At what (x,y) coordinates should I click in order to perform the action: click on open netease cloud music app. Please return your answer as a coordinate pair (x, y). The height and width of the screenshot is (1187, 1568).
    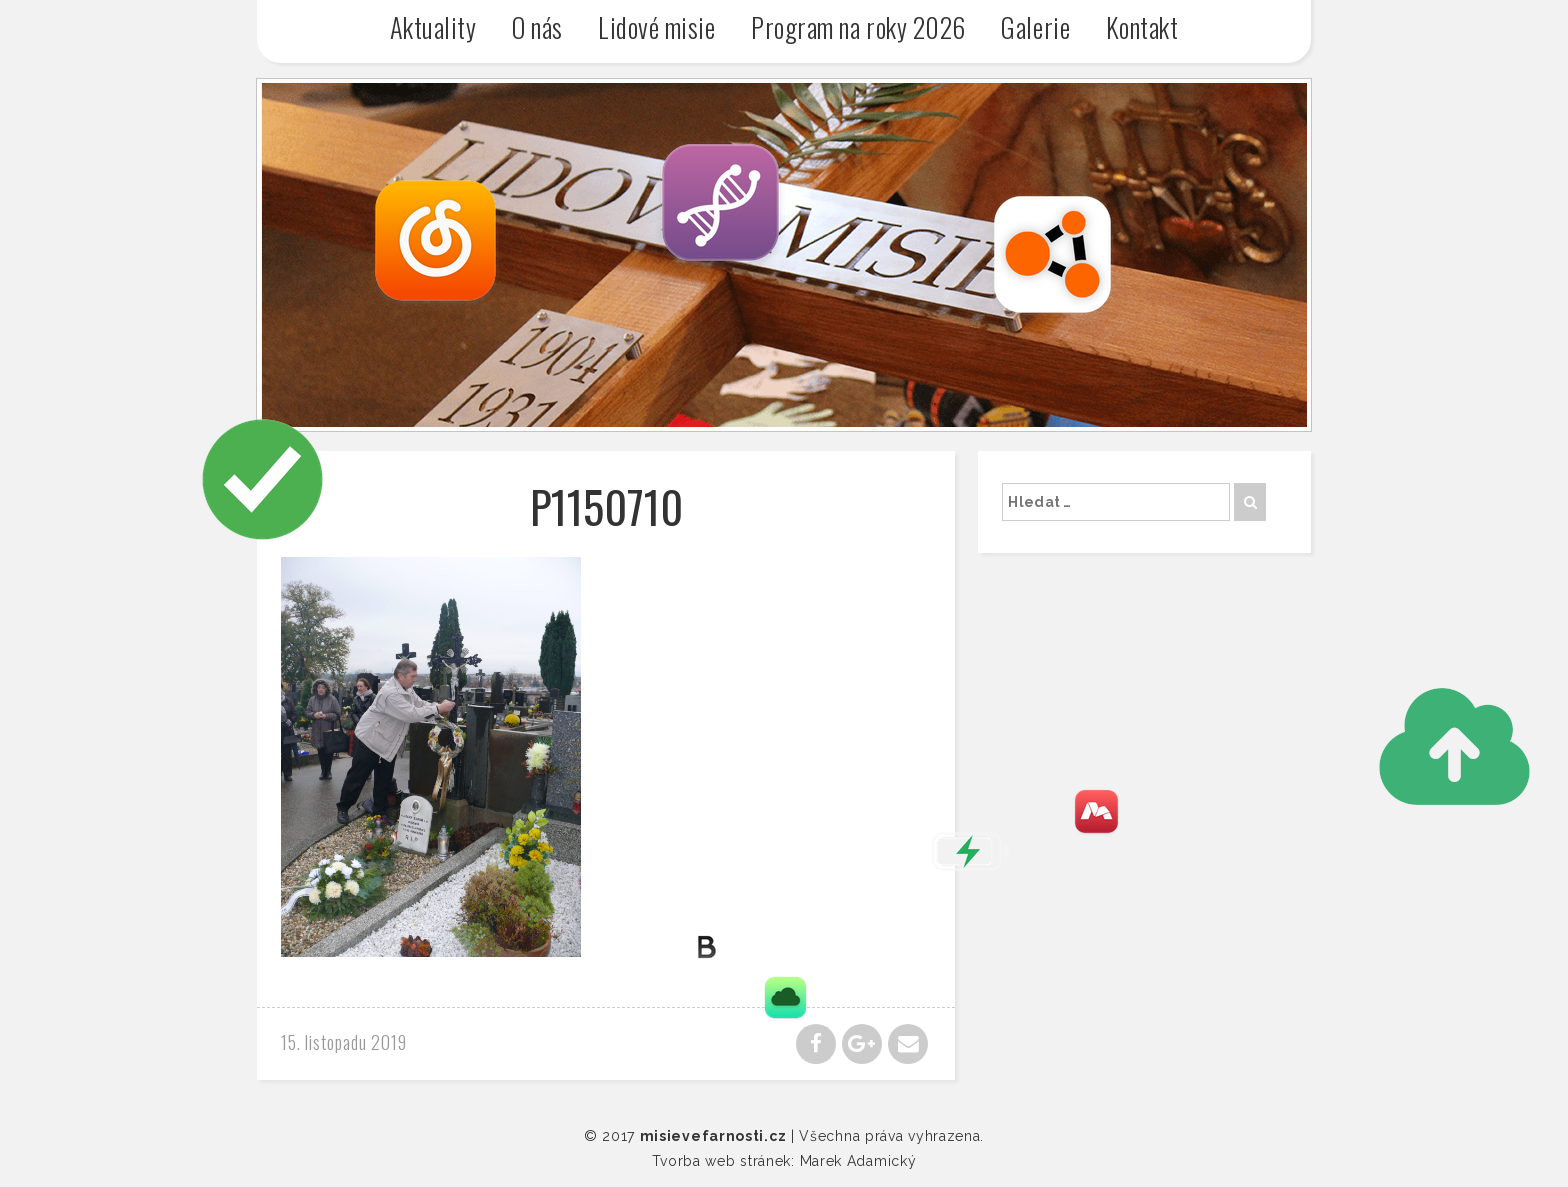
    Looking at the image, I should click on (435, 240).